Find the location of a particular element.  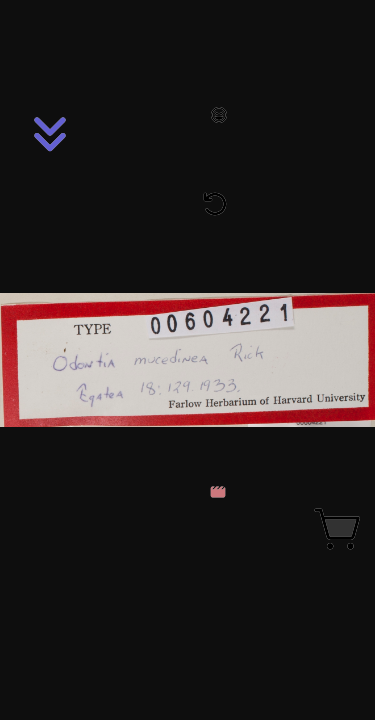

react with a laughing emoji is located at coordinates (219, 115).